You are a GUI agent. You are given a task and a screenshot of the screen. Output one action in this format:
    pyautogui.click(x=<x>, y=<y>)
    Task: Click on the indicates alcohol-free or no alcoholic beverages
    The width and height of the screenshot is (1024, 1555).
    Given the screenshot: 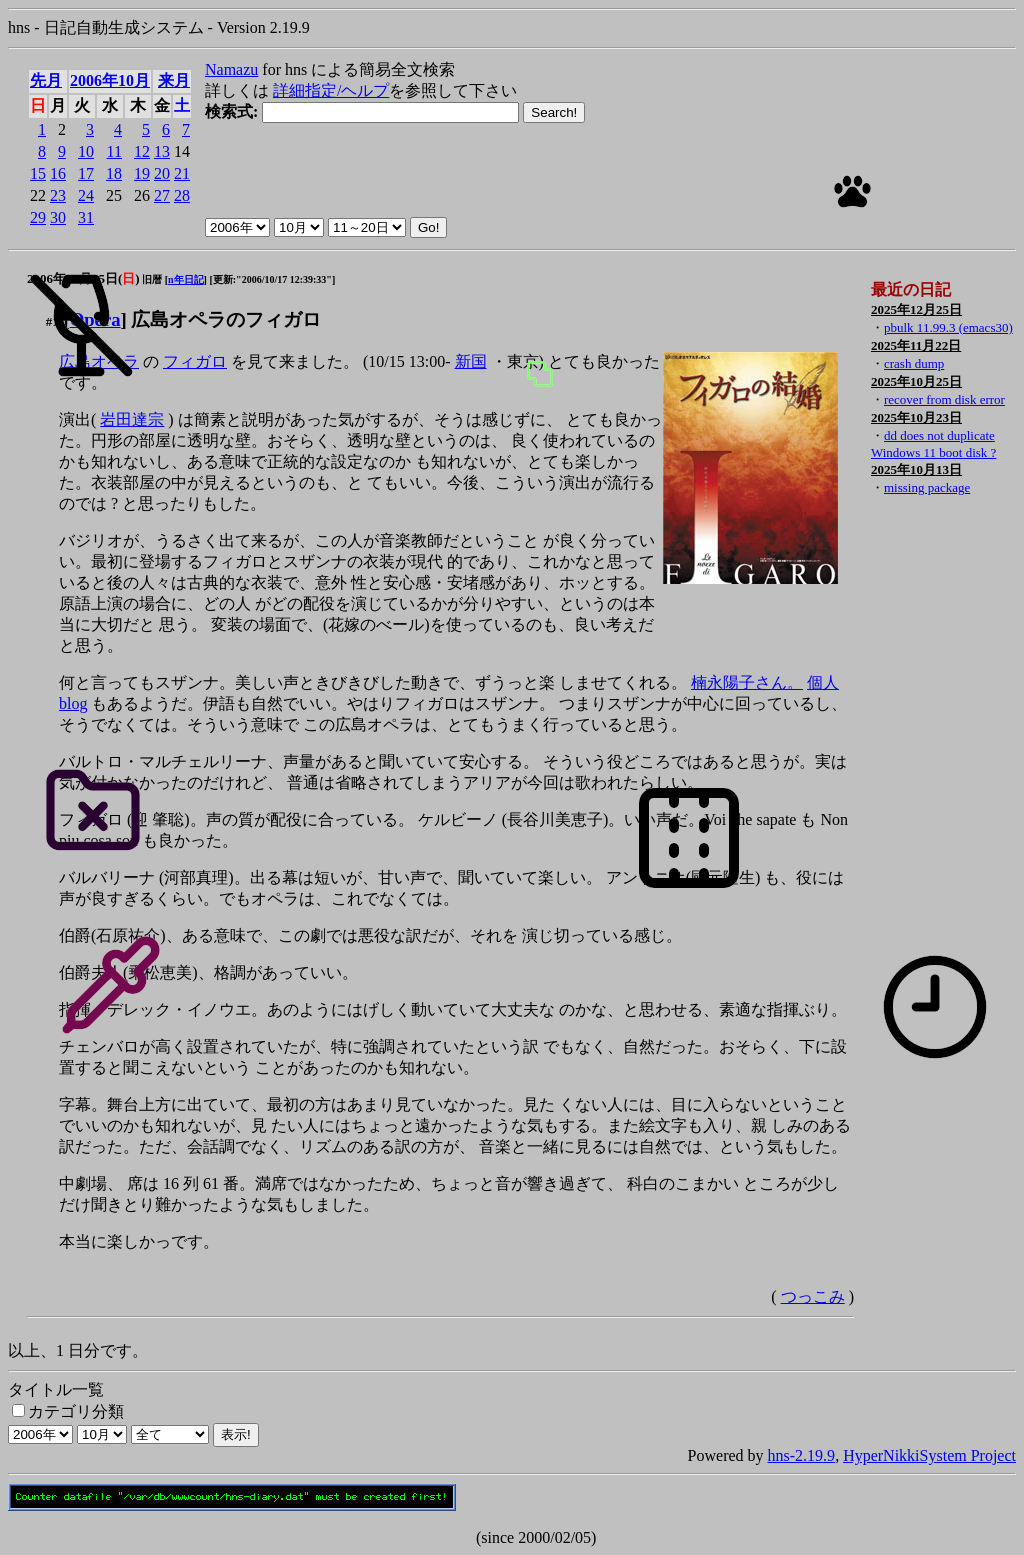 What is the action you would take?
    pyautogui.click(x=81, y=325)
    